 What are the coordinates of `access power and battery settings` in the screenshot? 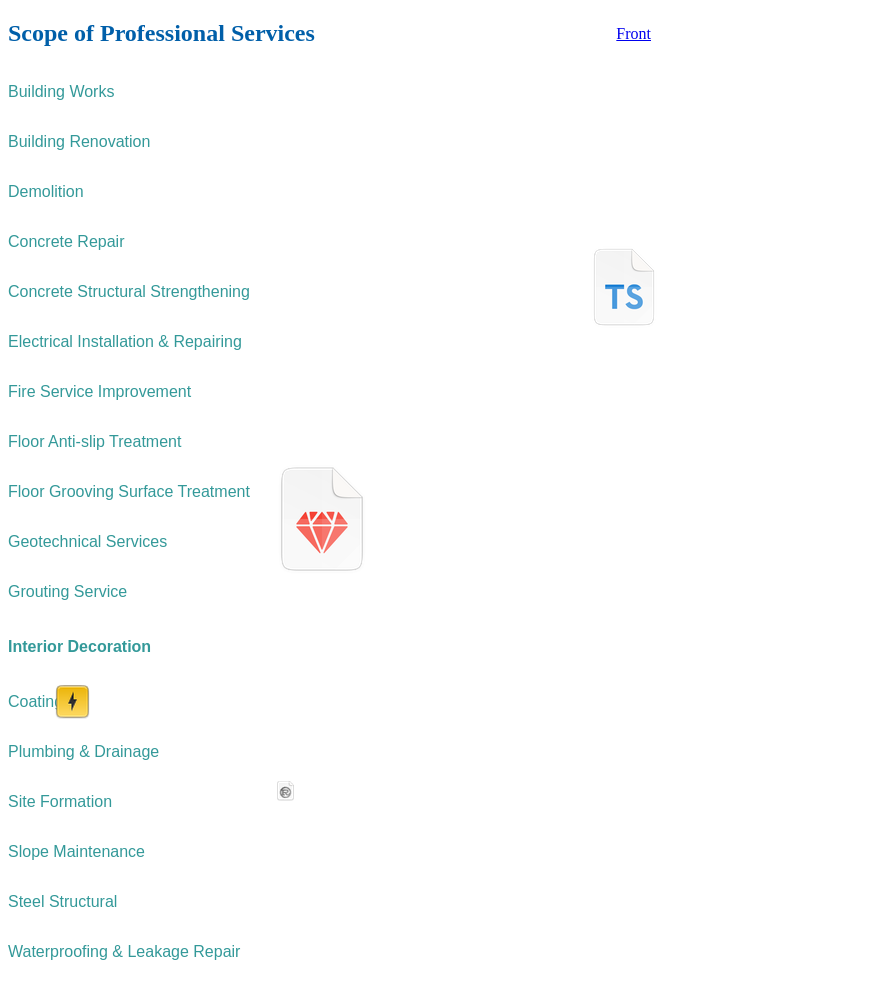 It's located at (72, 701).